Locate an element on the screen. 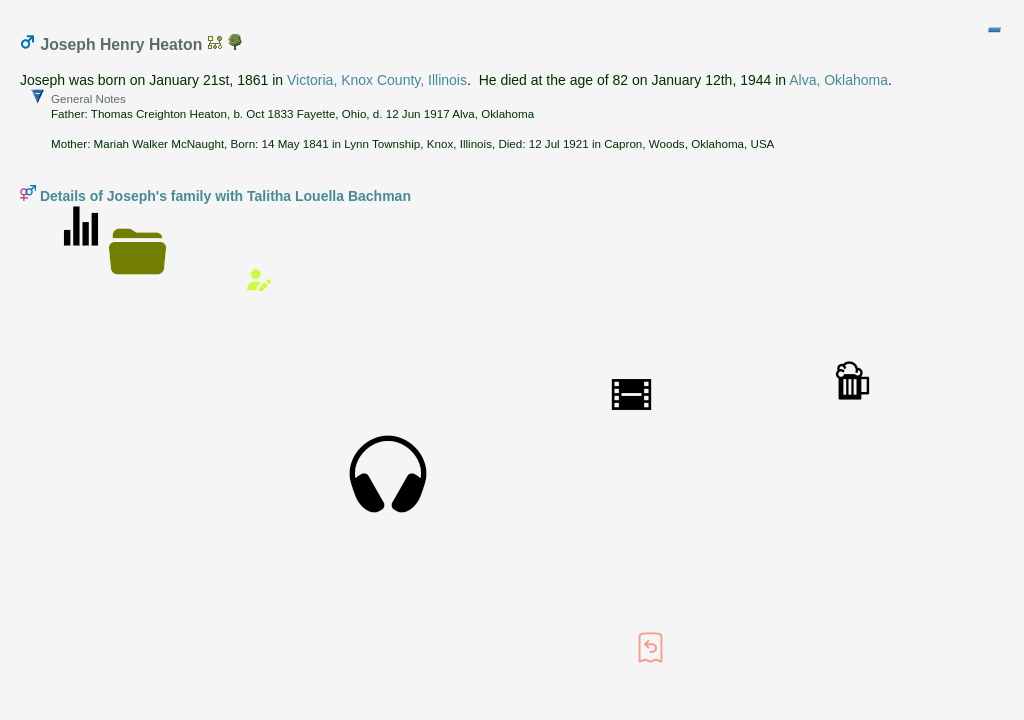 The height and width of the screenshot is (720, 1024). contact customer support is located at coordinates (388, 474).